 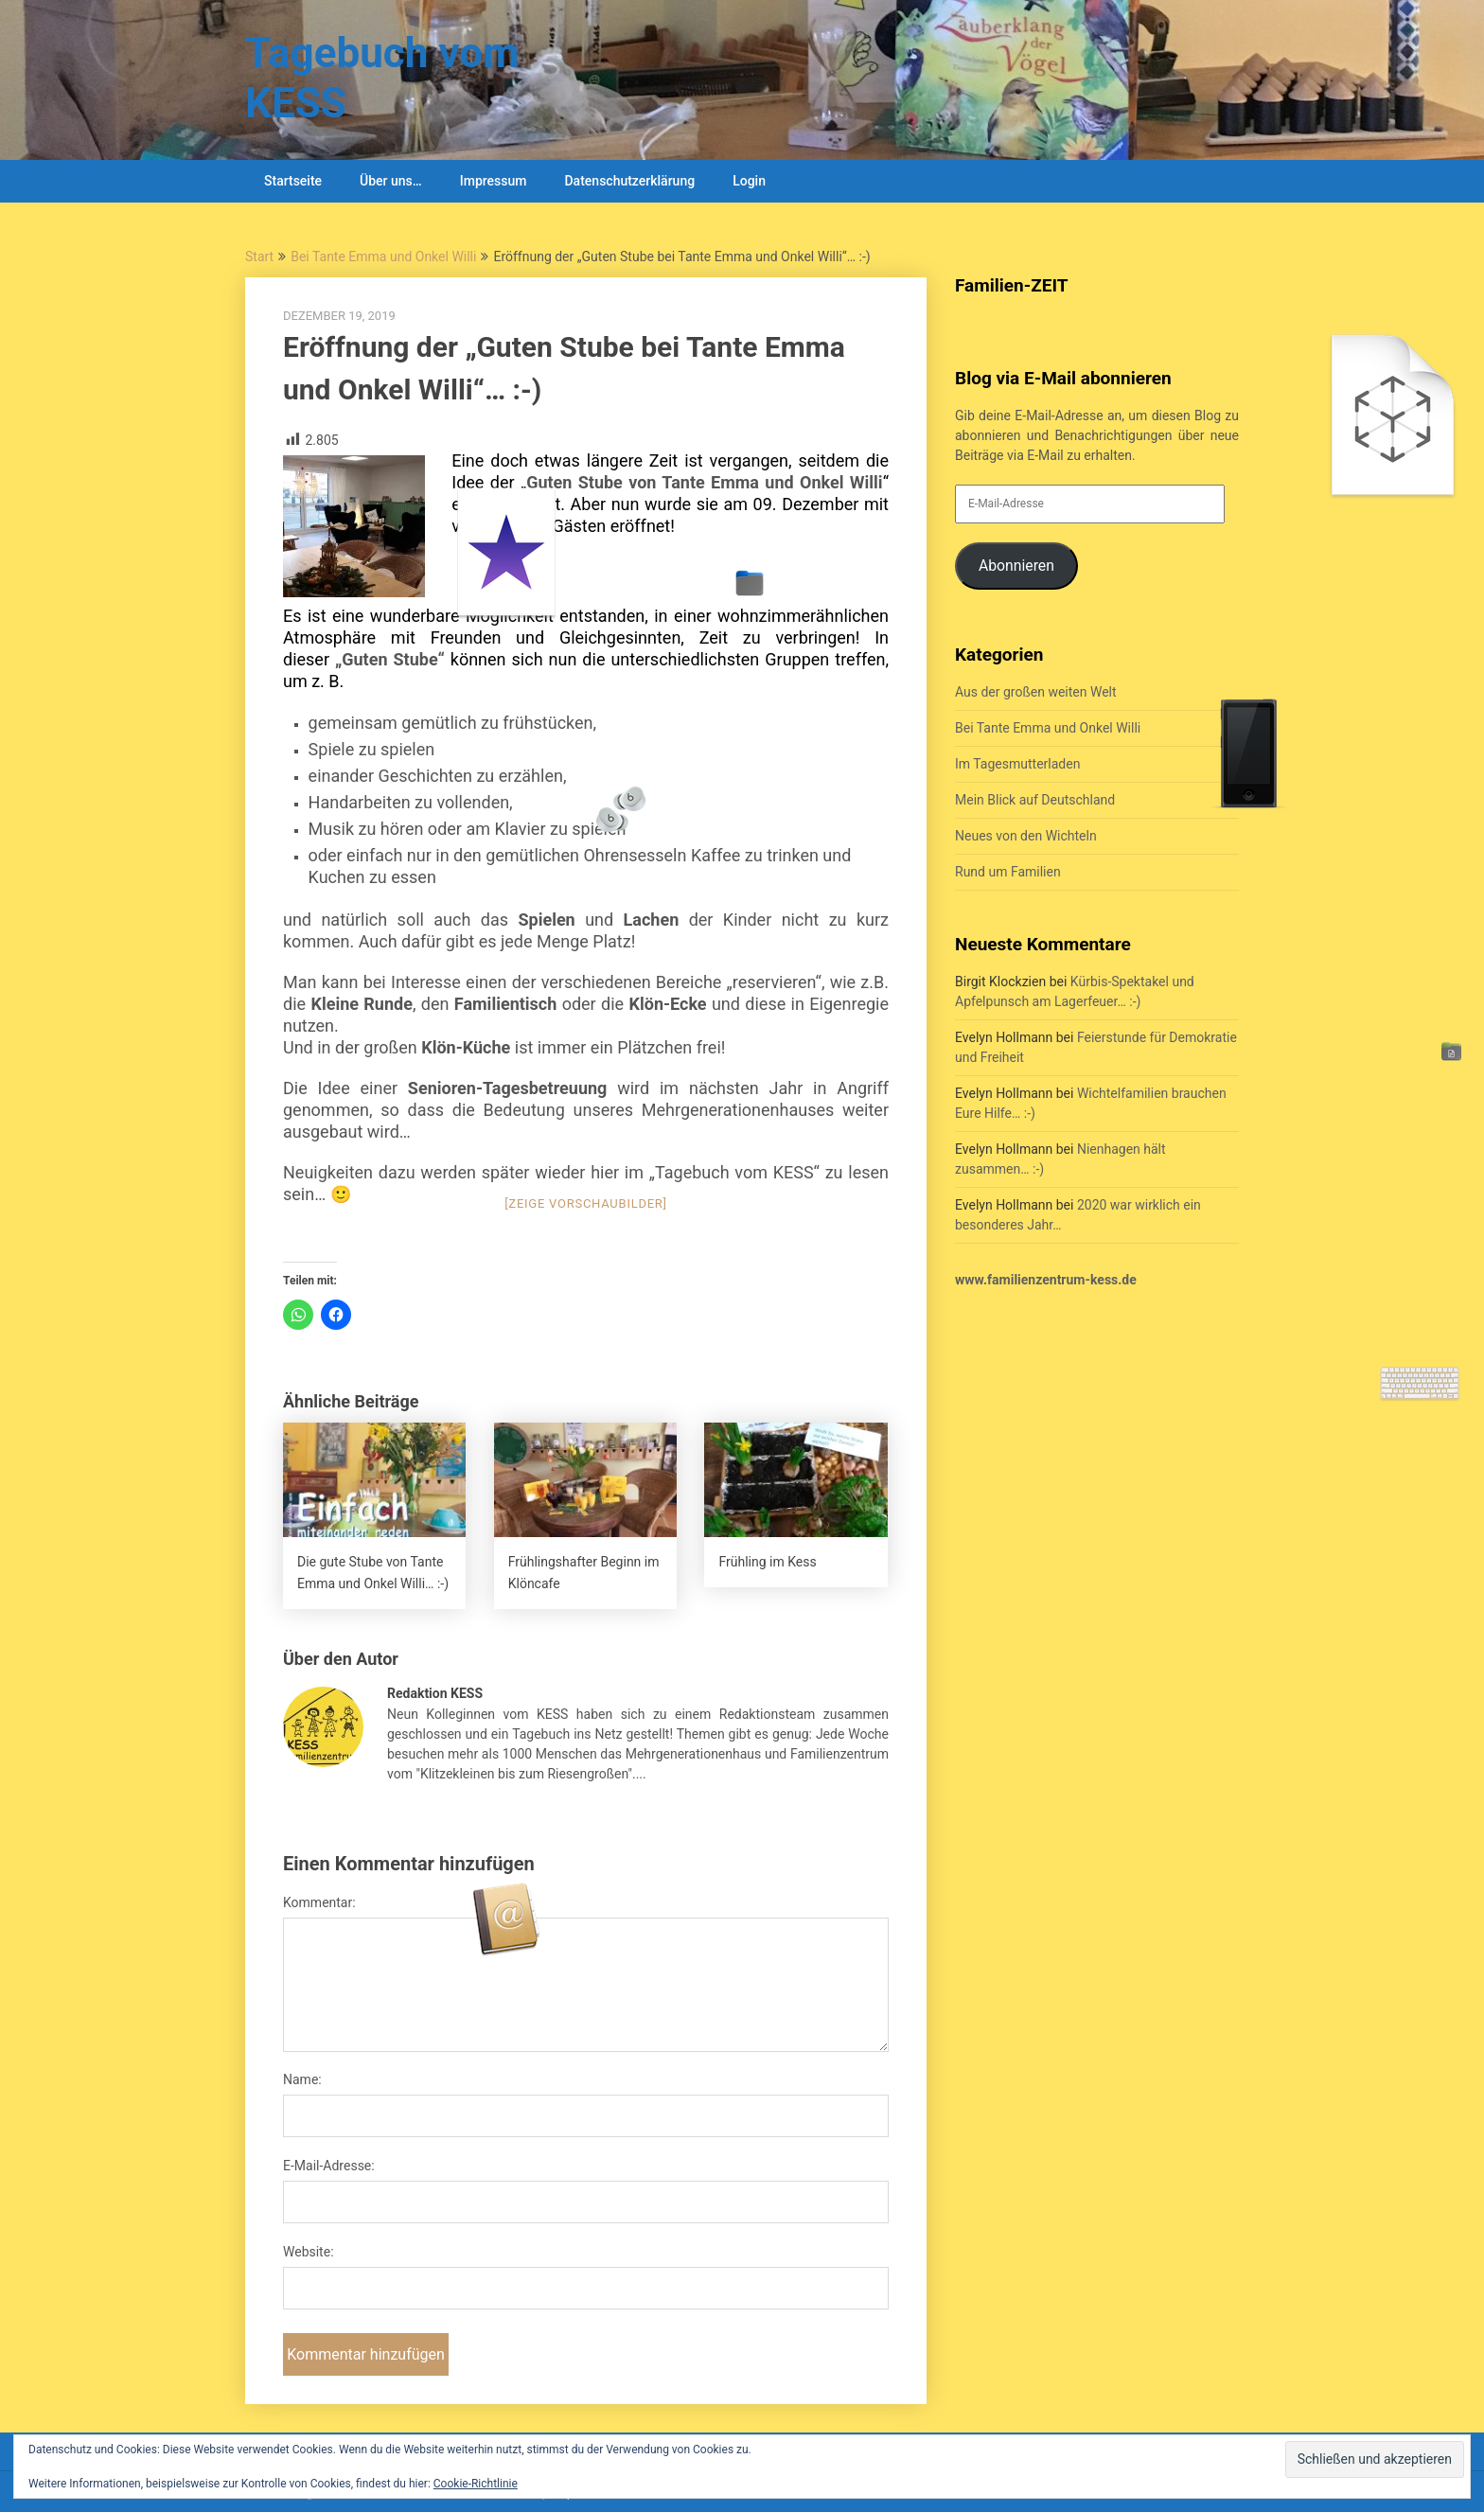 What do you see at coordinates (506, 552) in the screenshot?
I see `mark a media clip as a favorite` at bounding box center [506, 552].